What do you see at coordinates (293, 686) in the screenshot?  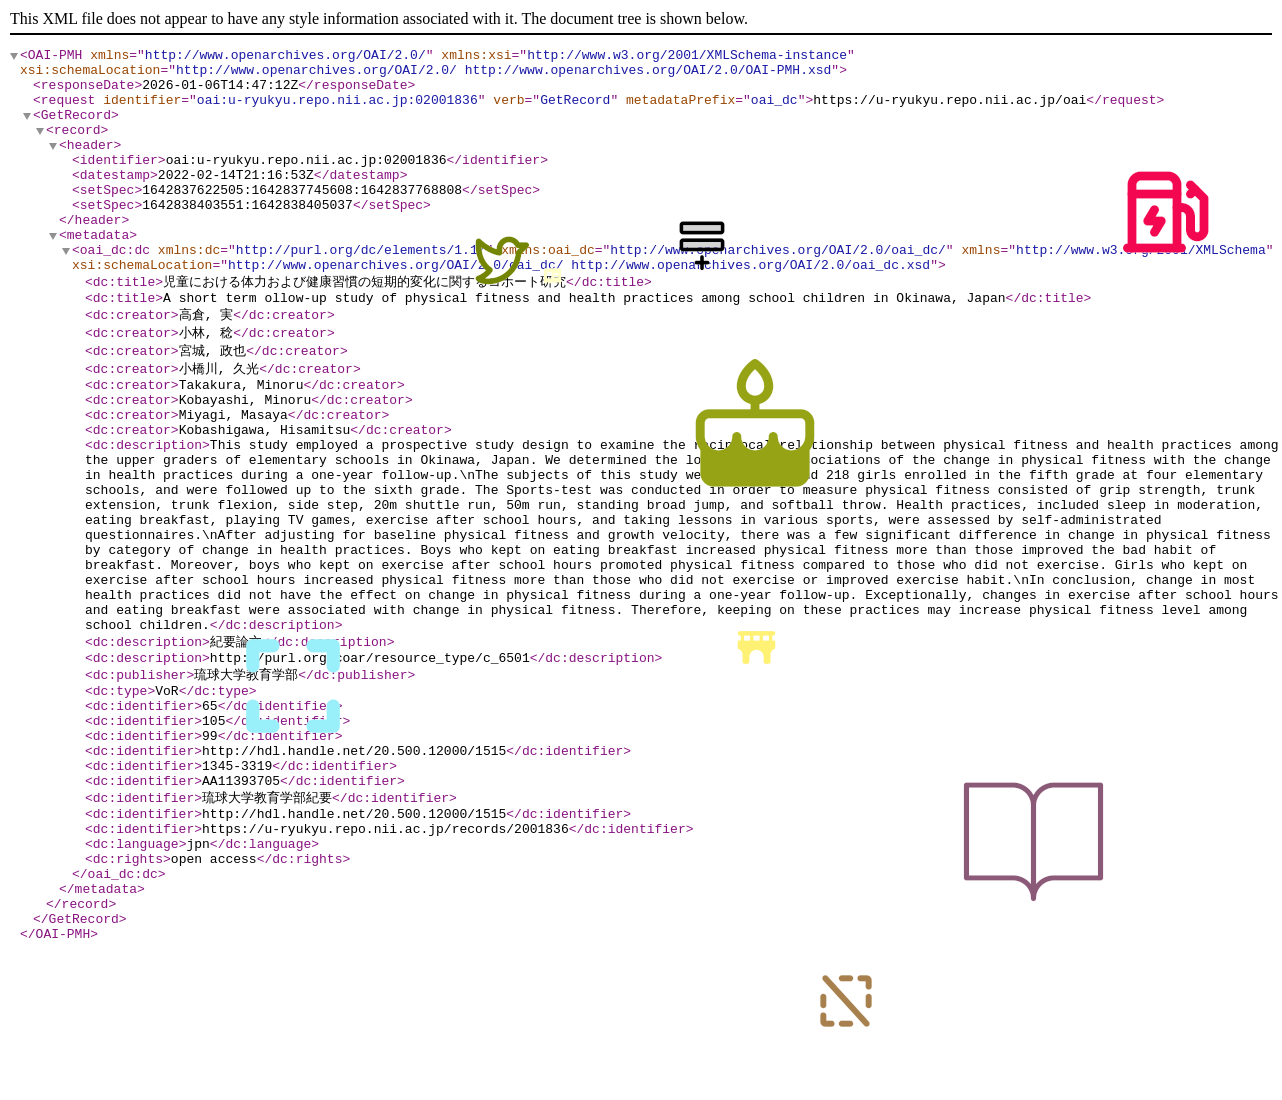 I see `expand to fullscreen mode` at bounding box center [293, 686].